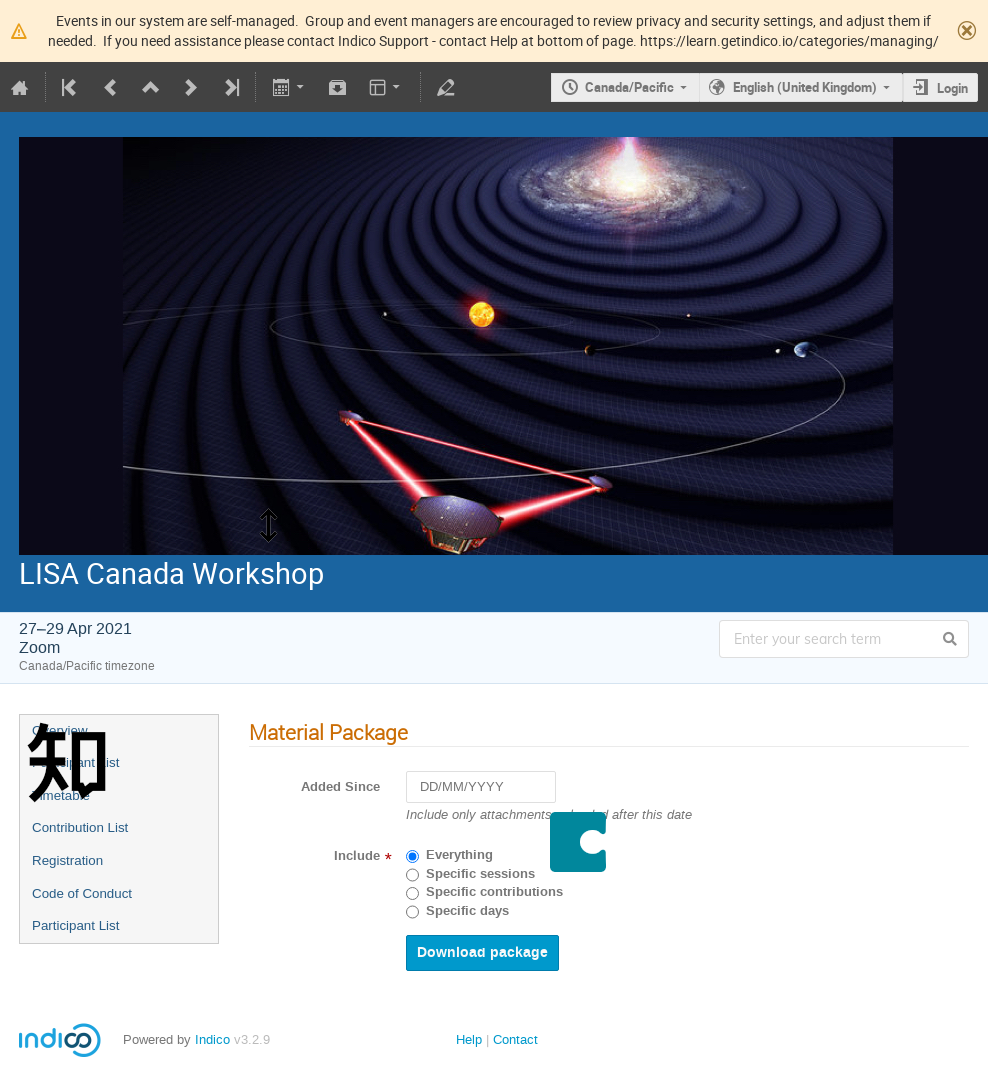 This screenshot has width=988, height=1083. Describe the element at coordinates (268, 525) in the screenshot. I see `expand content vertically` at that location.